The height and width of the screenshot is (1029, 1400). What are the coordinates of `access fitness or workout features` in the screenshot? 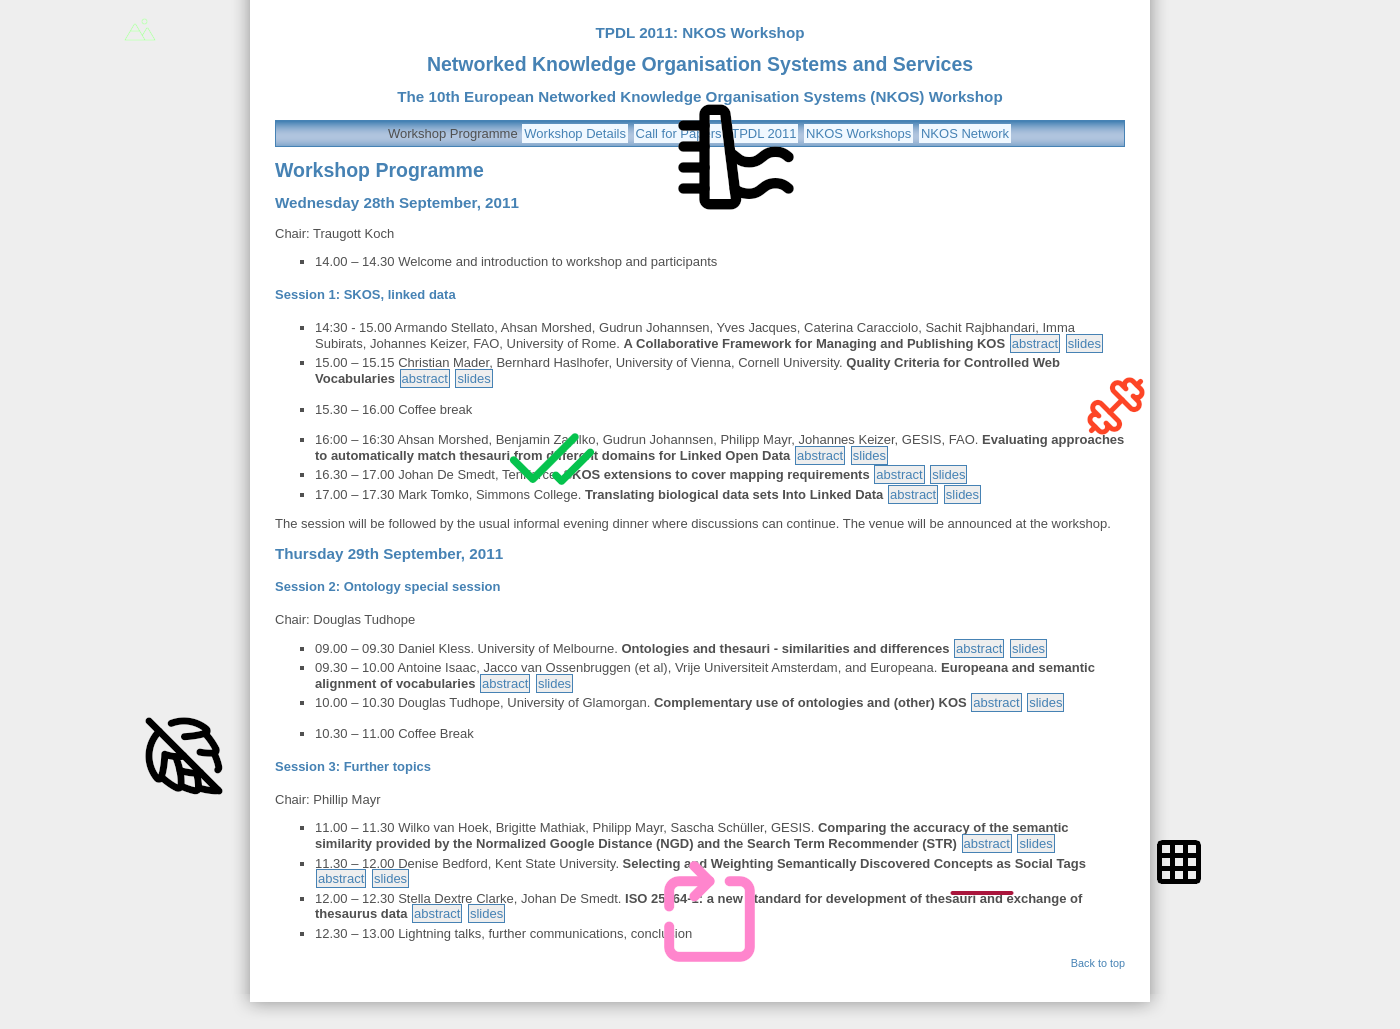 It's located at (1116, 406).